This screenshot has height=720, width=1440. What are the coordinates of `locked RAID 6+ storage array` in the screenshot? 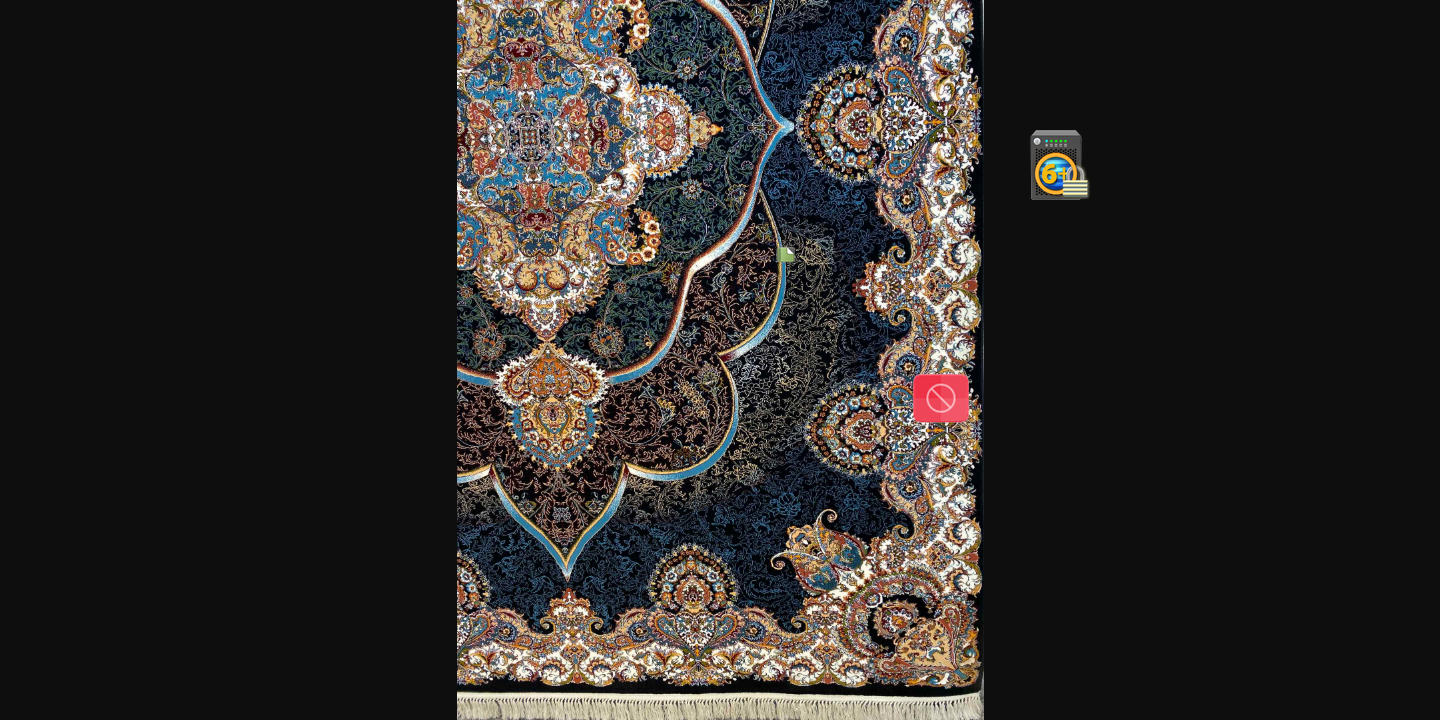 It's located at (1056, 165).